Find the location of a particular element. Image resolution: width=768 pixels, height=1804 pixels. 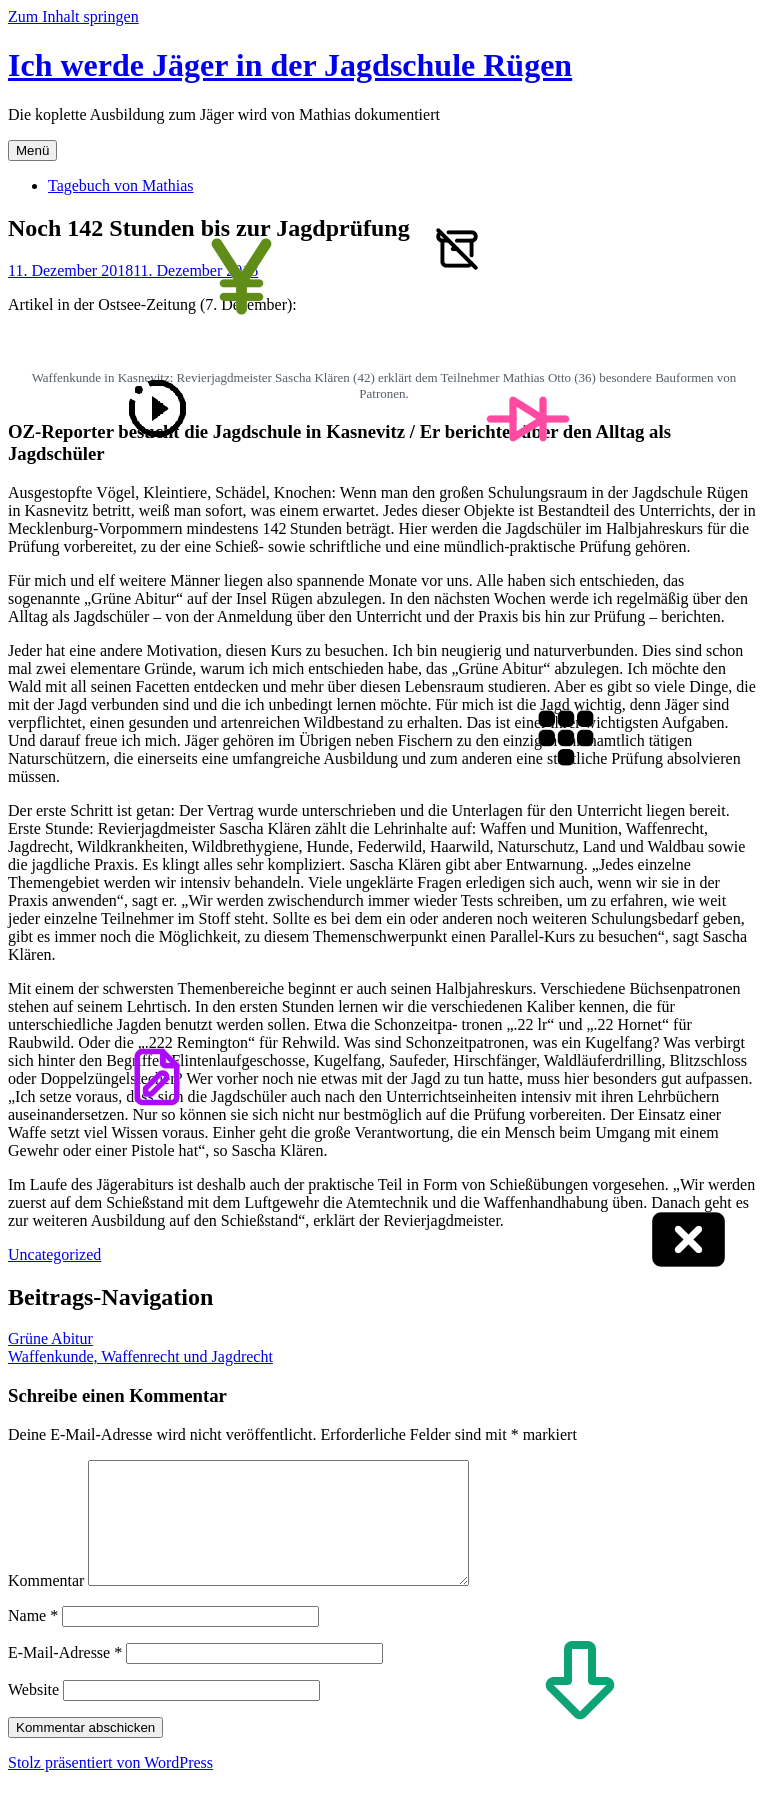

close or dismiss a dialog box is located at coordinates (688, 1239).